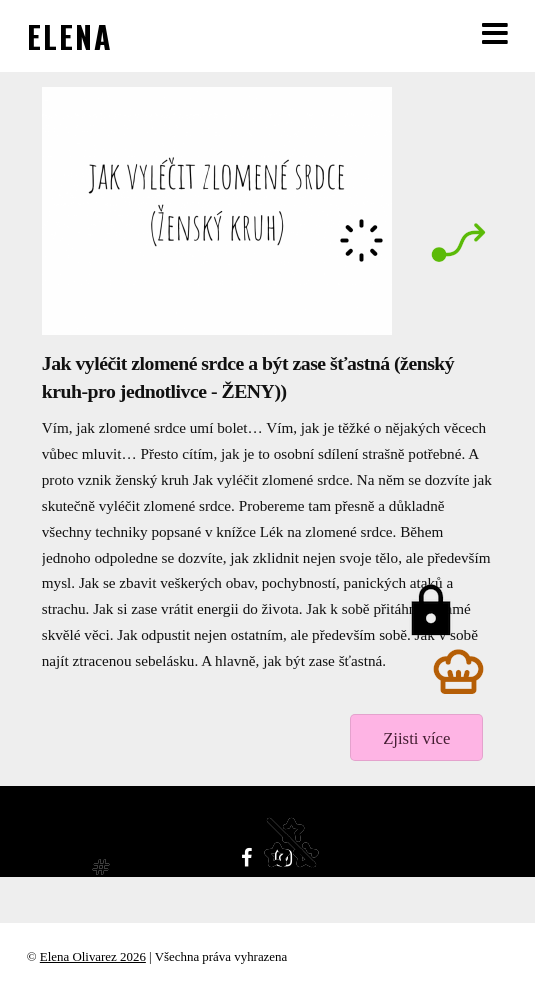  Describe the element at coordinates (101, 867) in the screenshot. I see `view or add hashtags` at that location.